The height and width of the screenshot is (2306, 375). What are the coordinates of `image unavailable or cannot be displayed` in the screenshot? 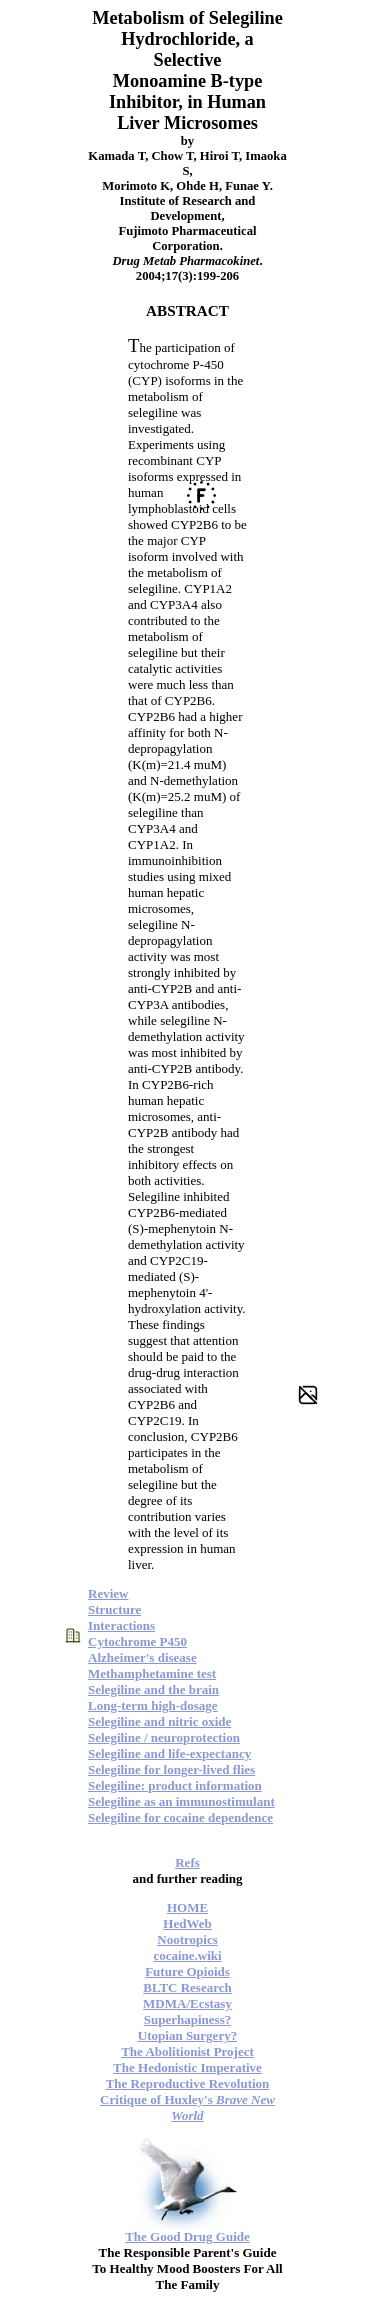 It's located at (308, 1395).